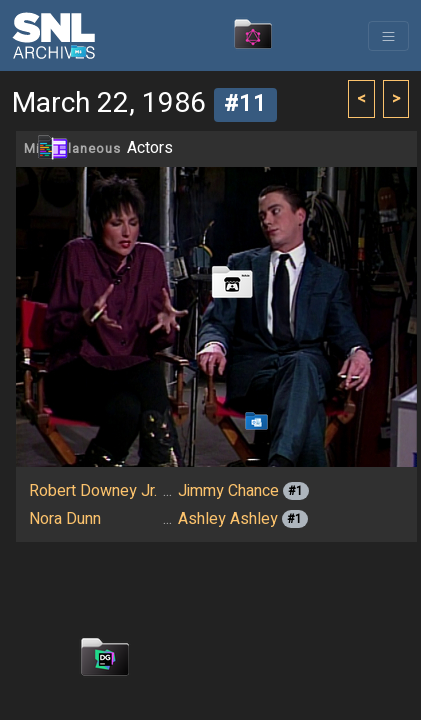  What do you see at coordinates (52, 147) in the screenshot?
I see `open programming projects folder` at bounding box center [52, 147].